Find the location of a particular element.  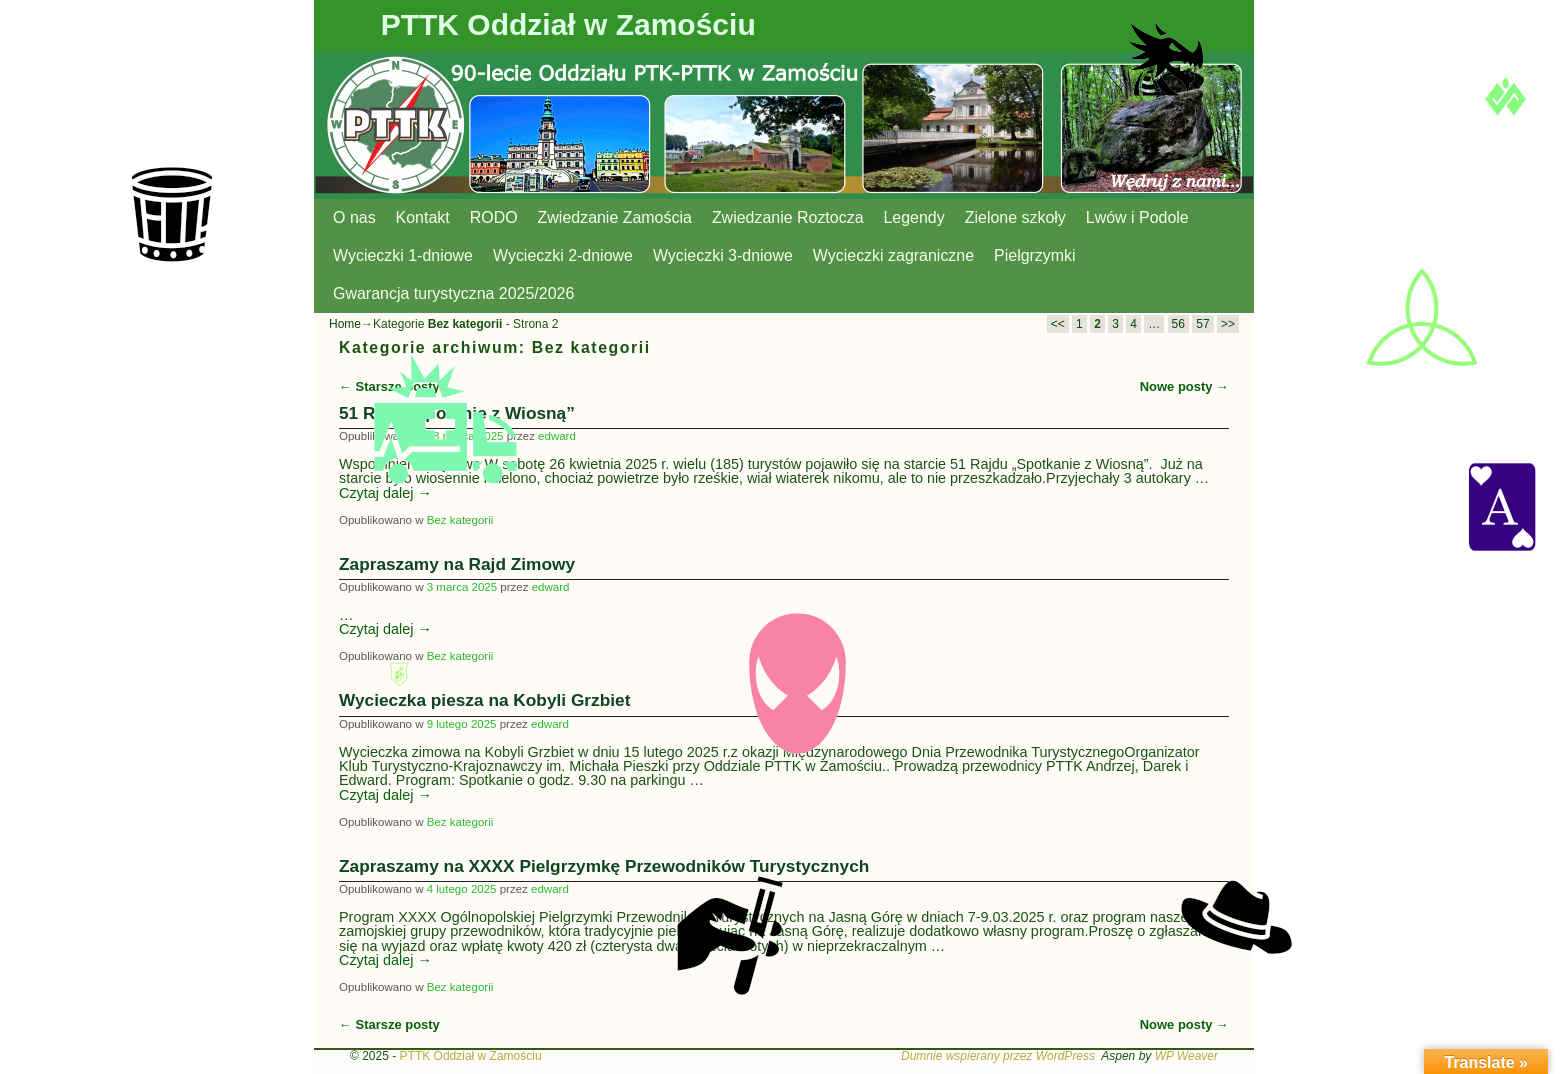

indicates unlimited or infinite gameplay mode is located at coordinates (1505, 98).